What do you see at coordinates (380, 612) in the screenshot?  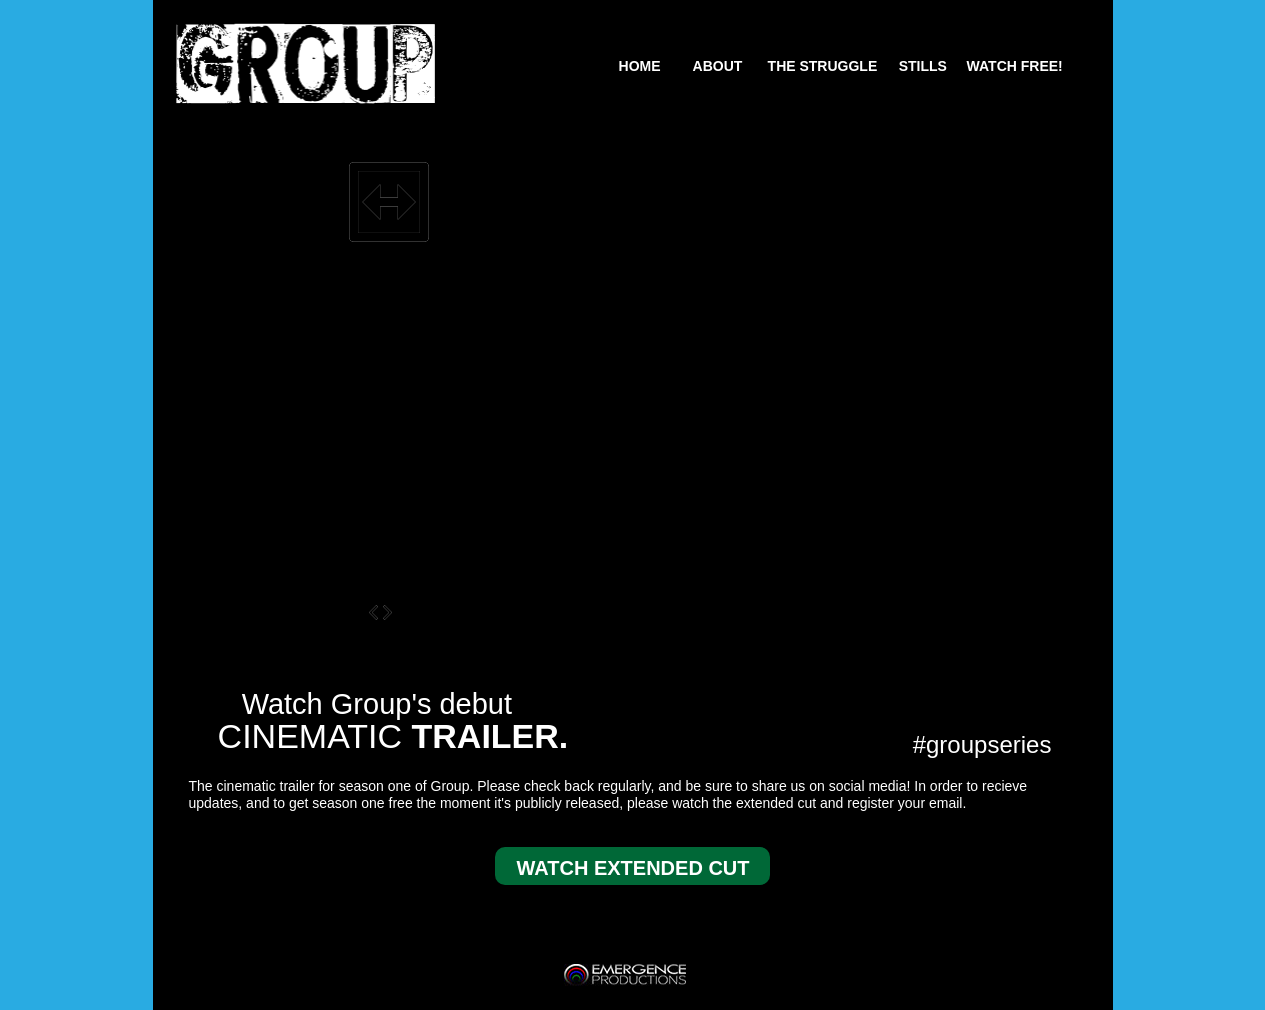 I see `view or edit source code` at bounding box center [380, 612].